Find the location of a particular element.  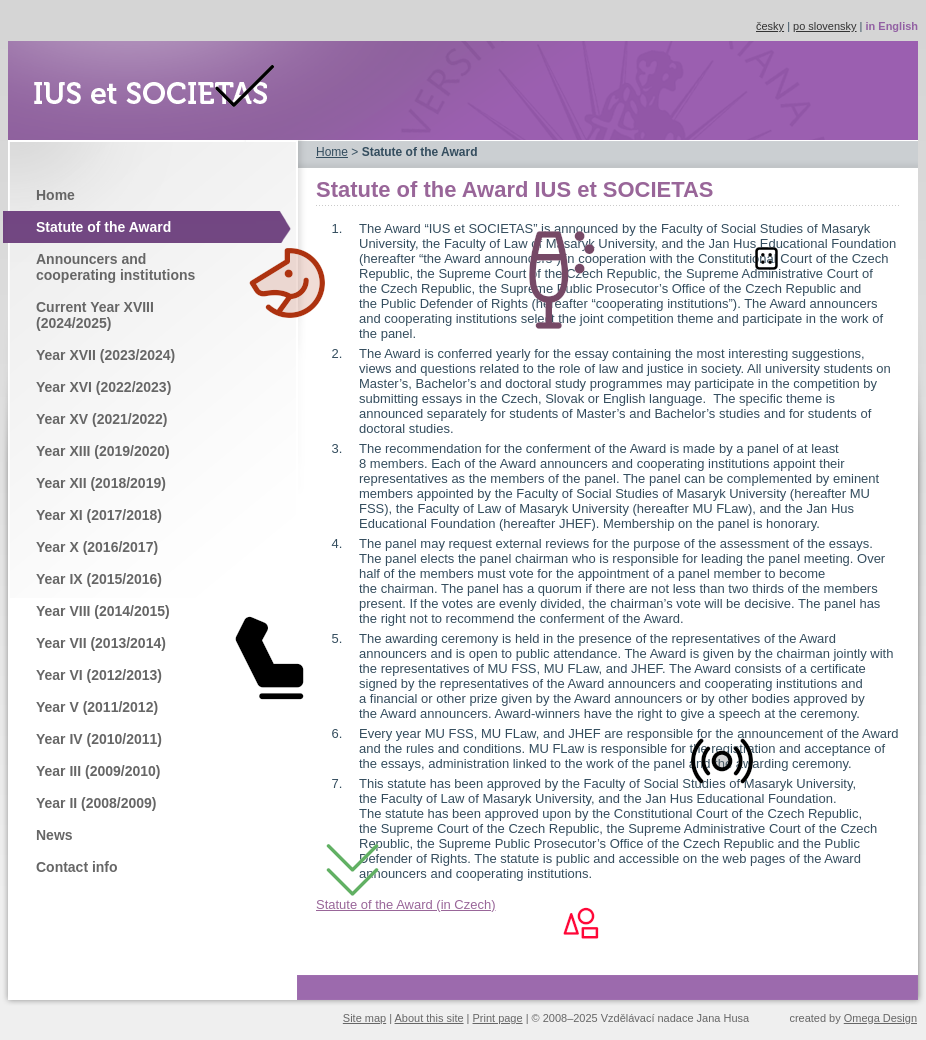

access shape tools or drawing options is located at coordinates (581, 924).